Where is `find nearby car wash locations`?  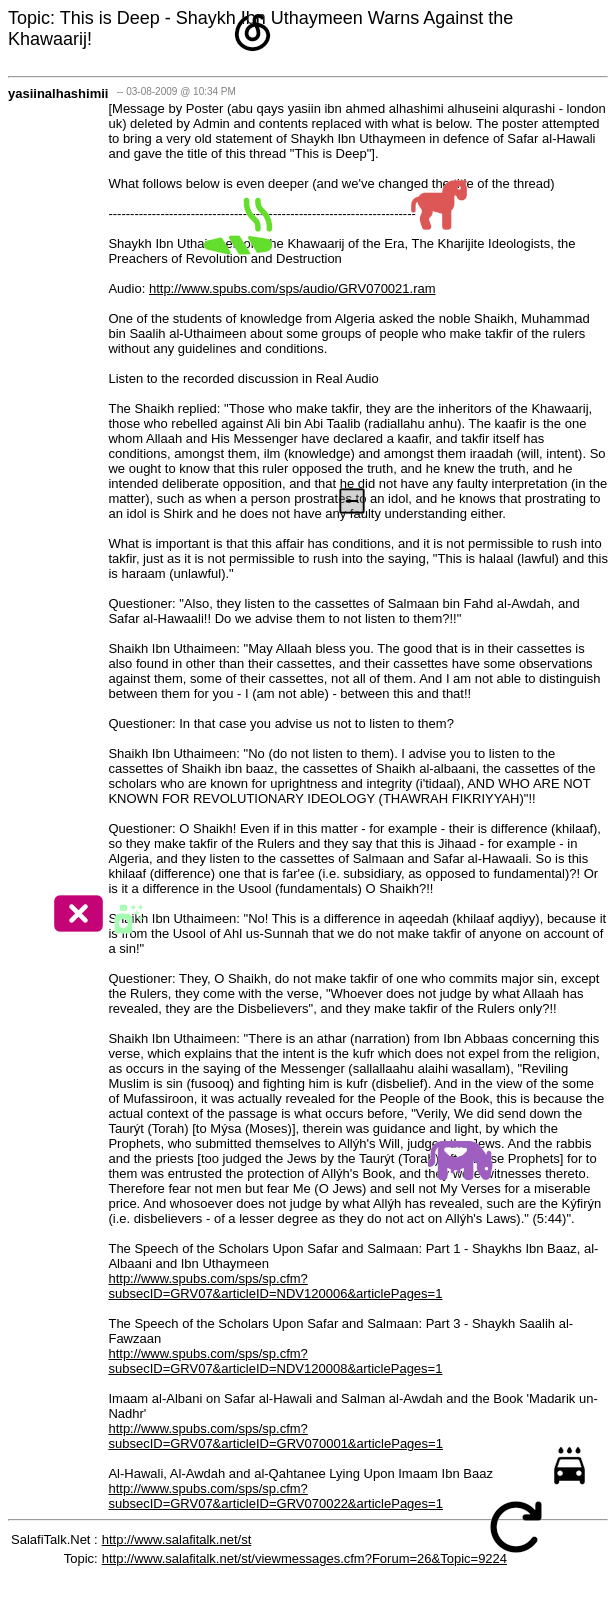 find nearby car wash locations is located at coordinates (569, 1465).